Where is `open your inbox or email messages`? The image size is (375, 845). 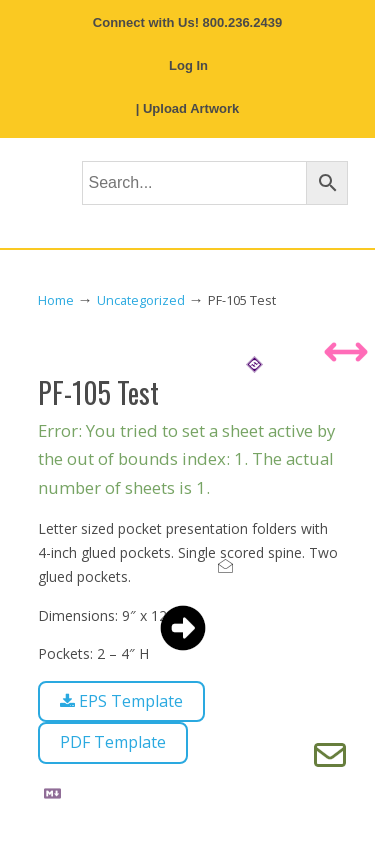 open your inbox or email messages is located at coordinates (330, 755).